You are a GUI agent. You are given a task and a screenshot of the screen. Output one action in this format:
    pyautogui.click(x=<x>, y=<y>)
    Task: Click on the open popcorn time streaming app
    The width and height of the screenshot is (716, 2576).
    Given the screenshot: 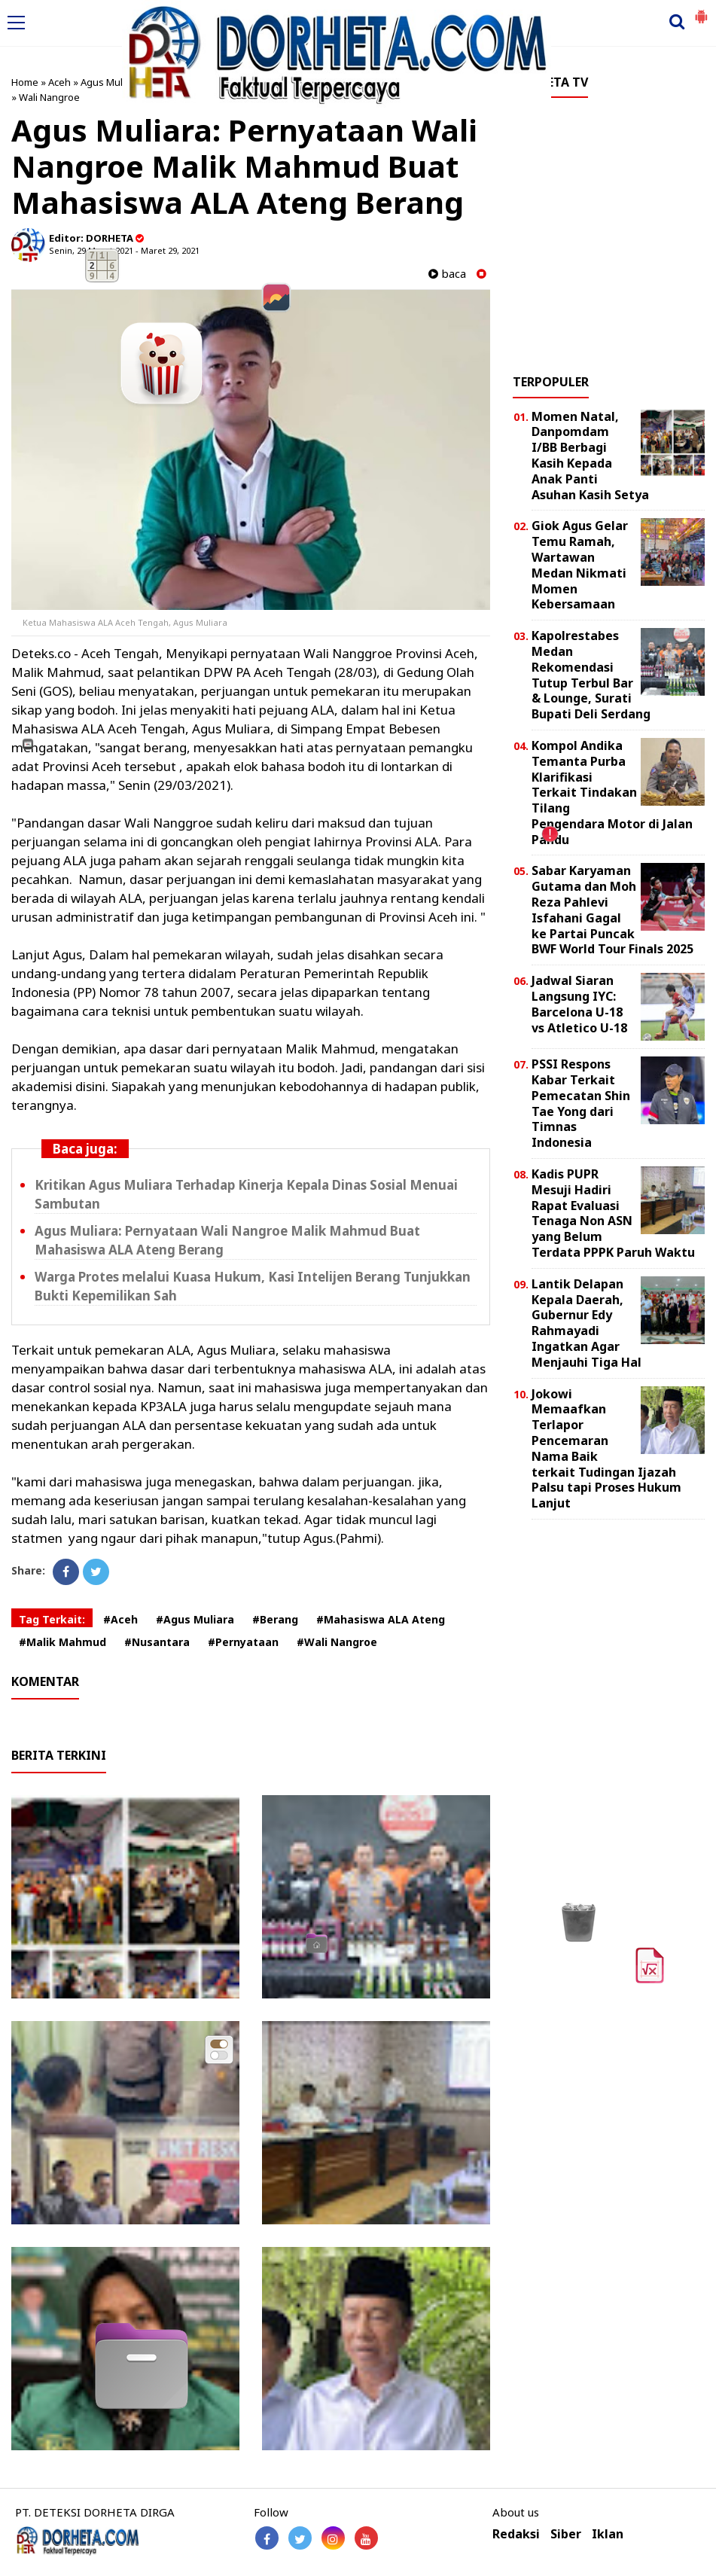 What is the action you would take?
    pyautogui.click(x=161, y=363)
    